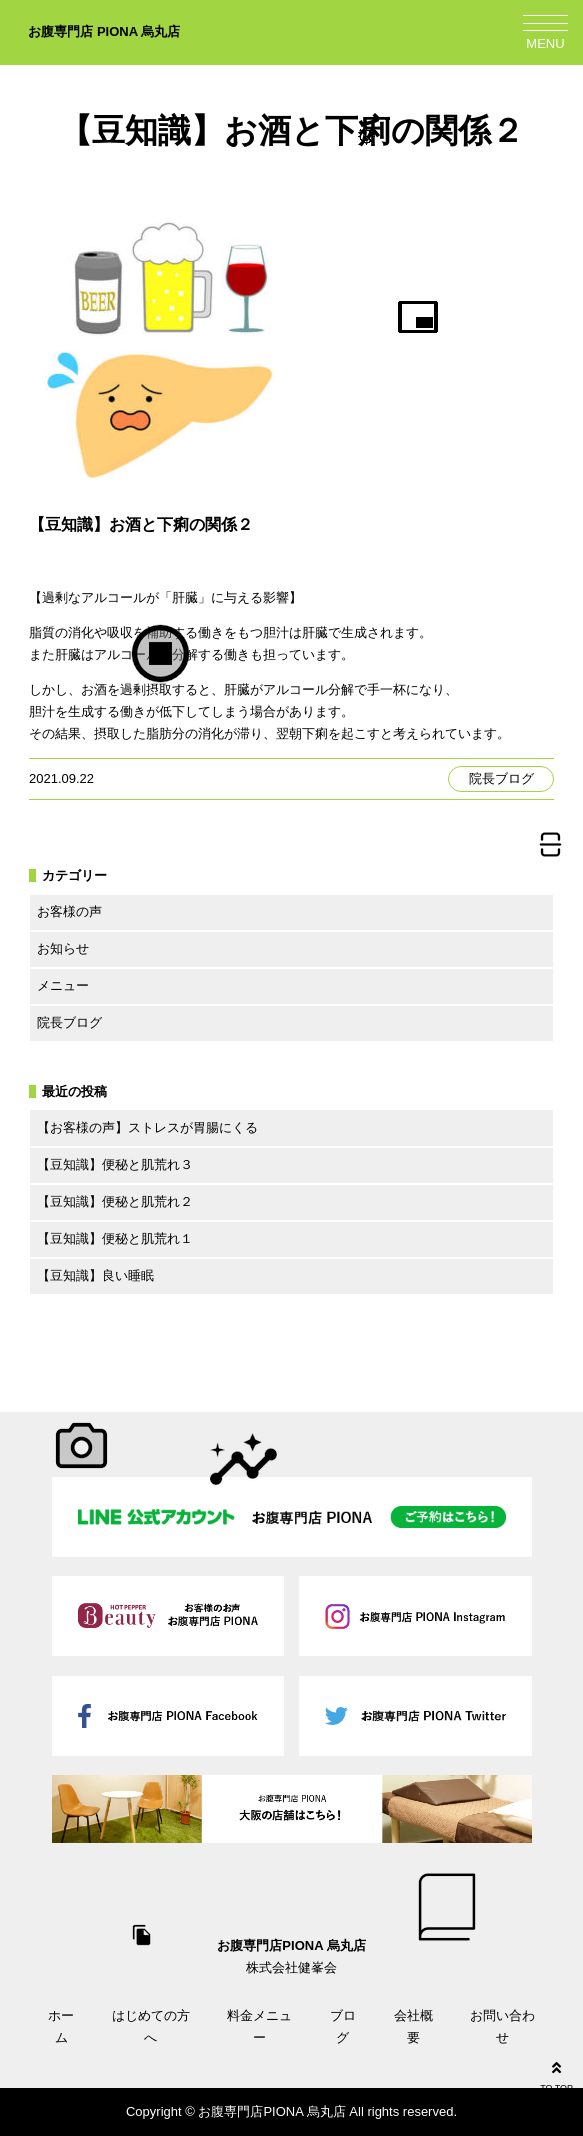 This screenshot has height=2136, width=583. Describe the element at coordinates (550, 844) in the screenshot. I see `split view vertically` at that location.